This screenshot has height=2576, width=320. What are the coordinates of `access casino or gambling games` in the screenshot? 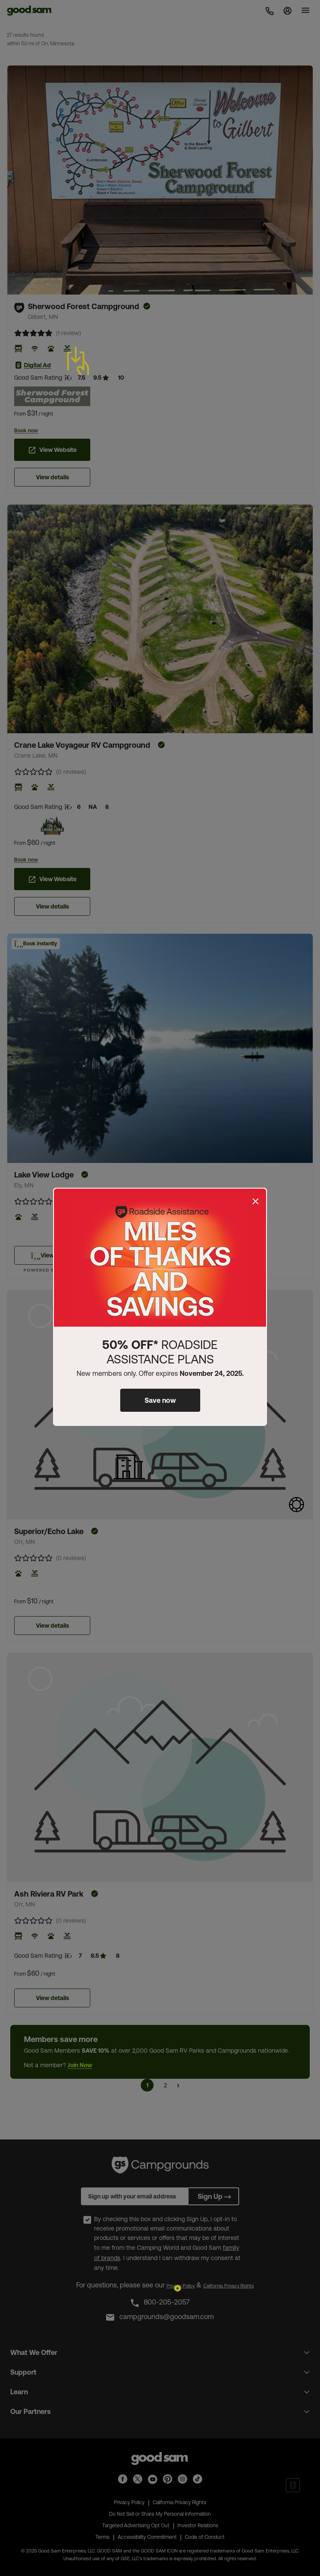 It's located at (296, 1505).